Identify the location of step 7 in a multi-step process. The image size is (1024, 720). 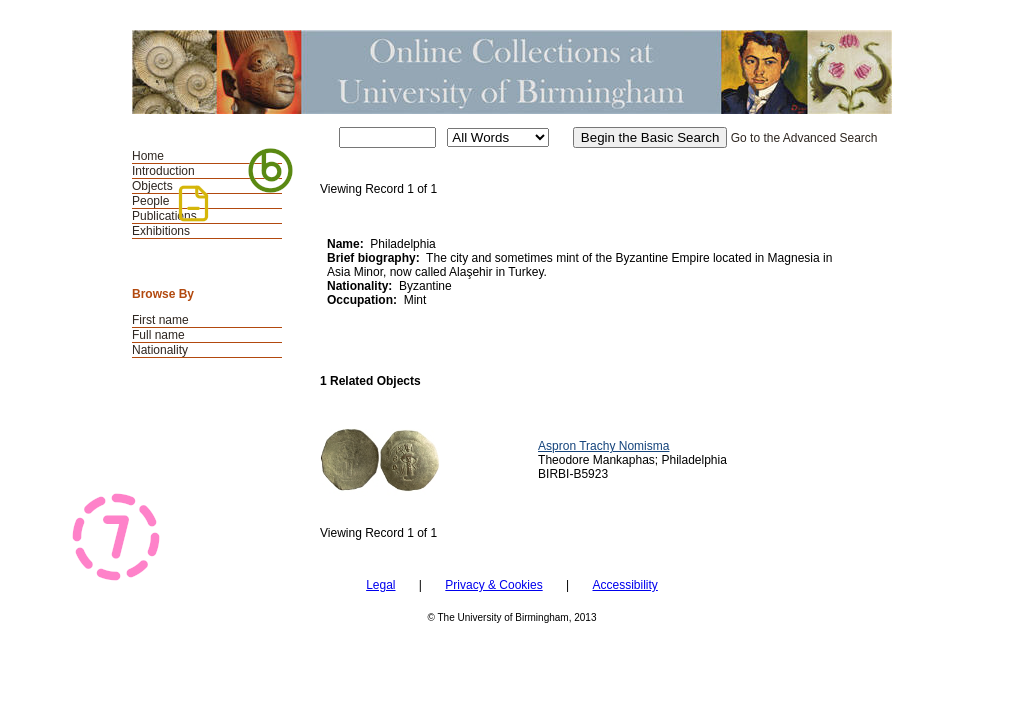
(116, 537).